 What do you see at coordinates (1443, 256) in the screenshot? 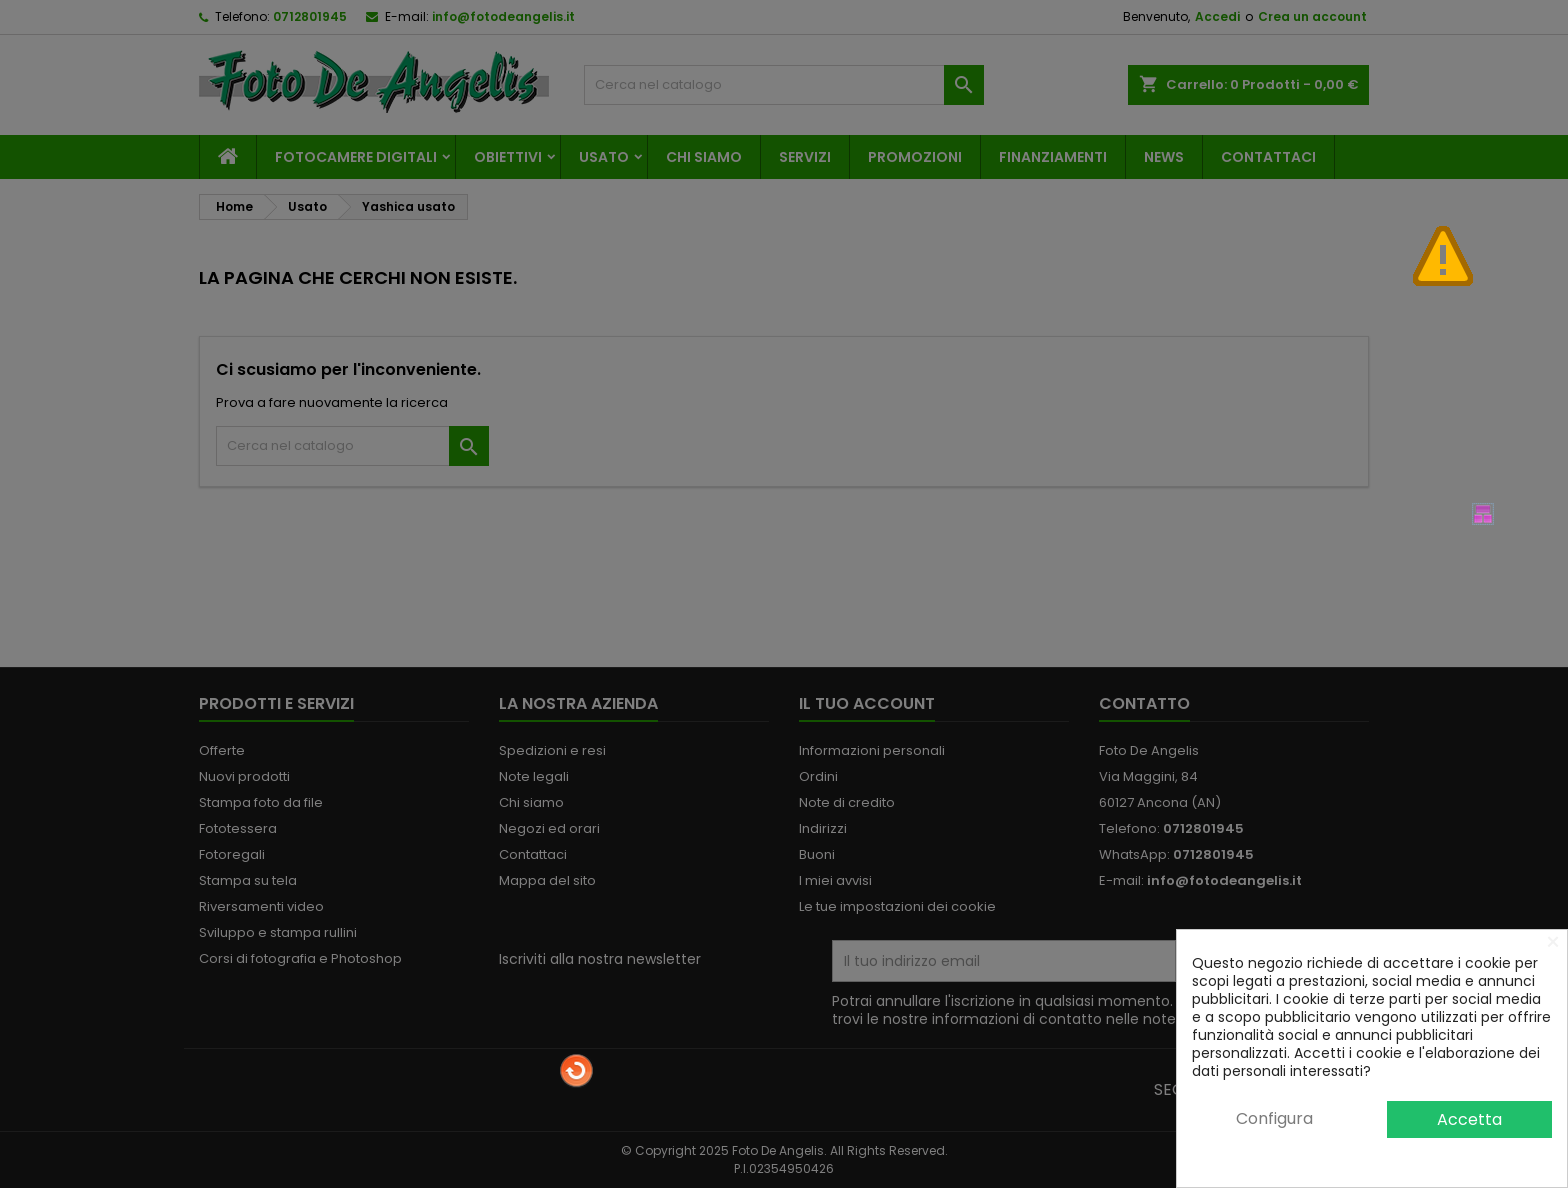
I see `indicates a OneDrive sync warning or issue` at bounding box center [1443, 256].